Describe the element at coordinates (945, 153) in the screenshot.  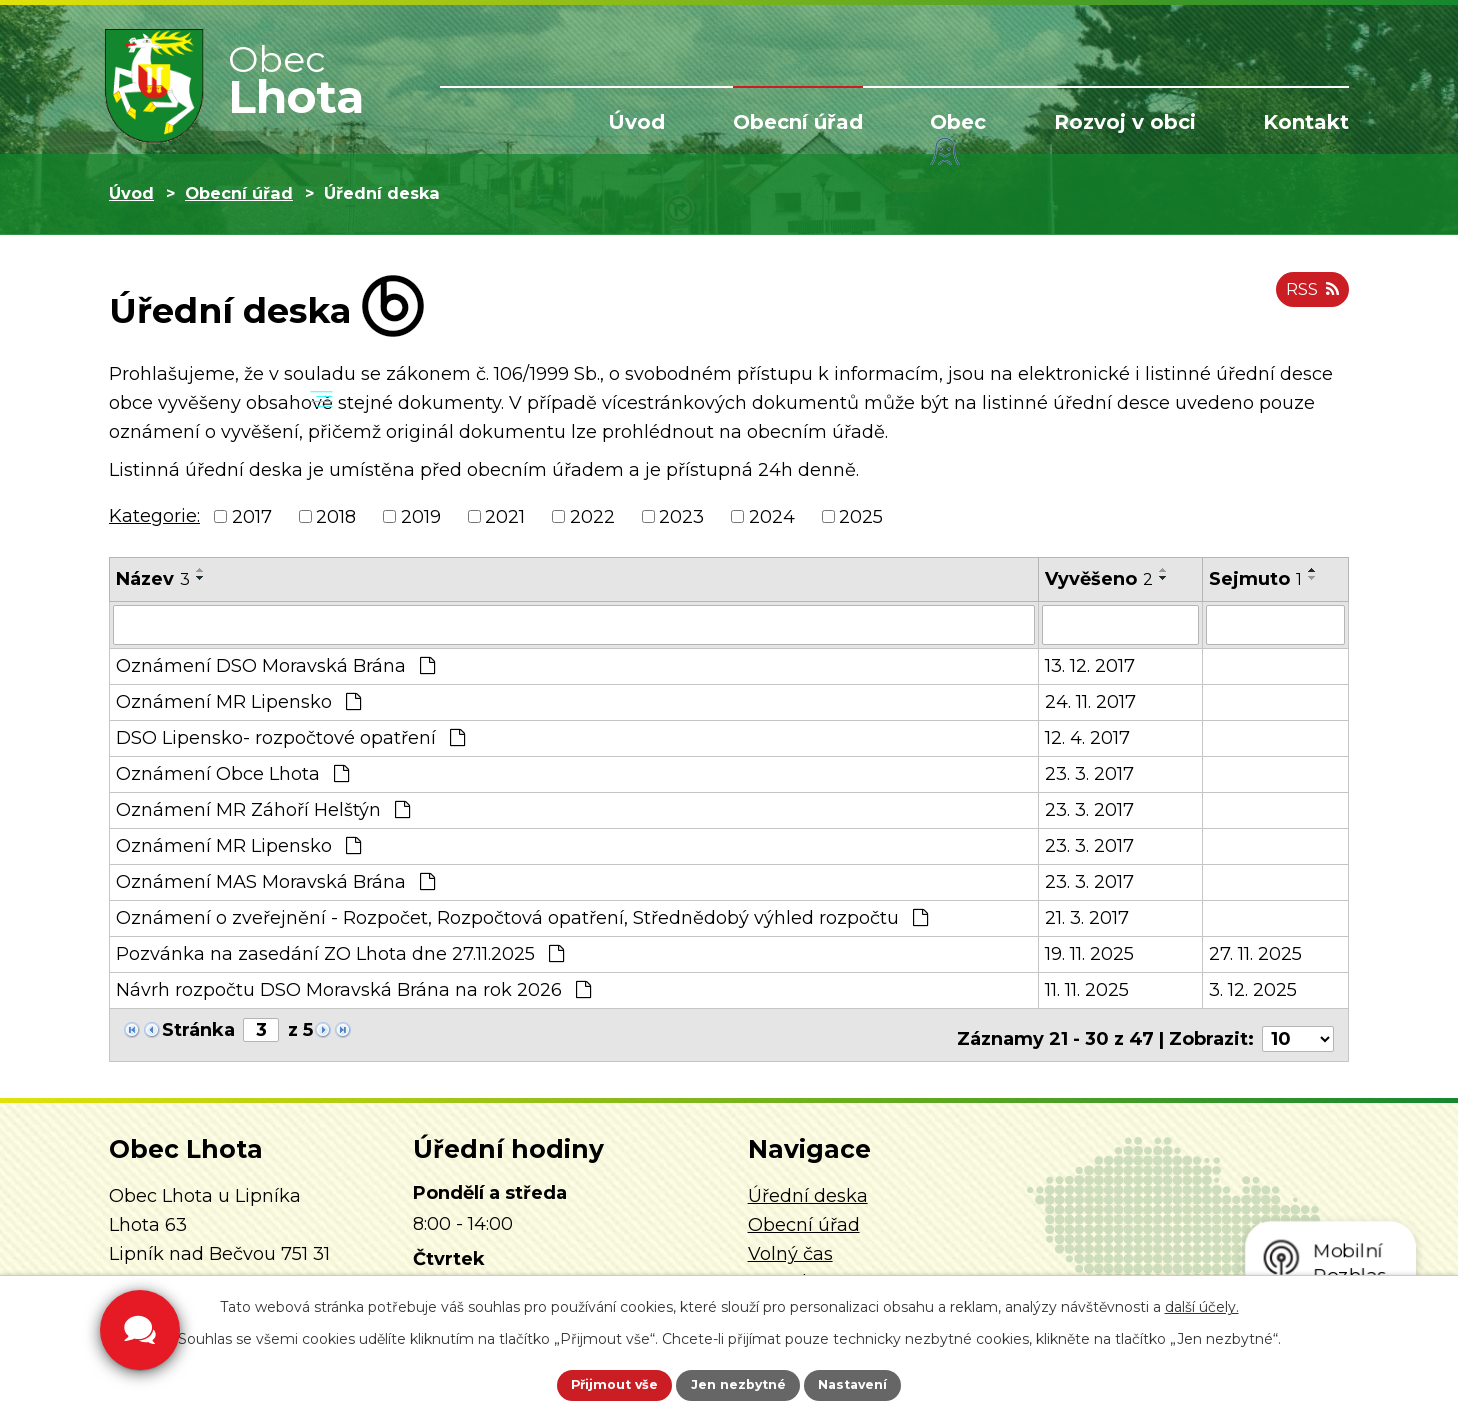
I see `indicates linux operating system compatibility` at that location.